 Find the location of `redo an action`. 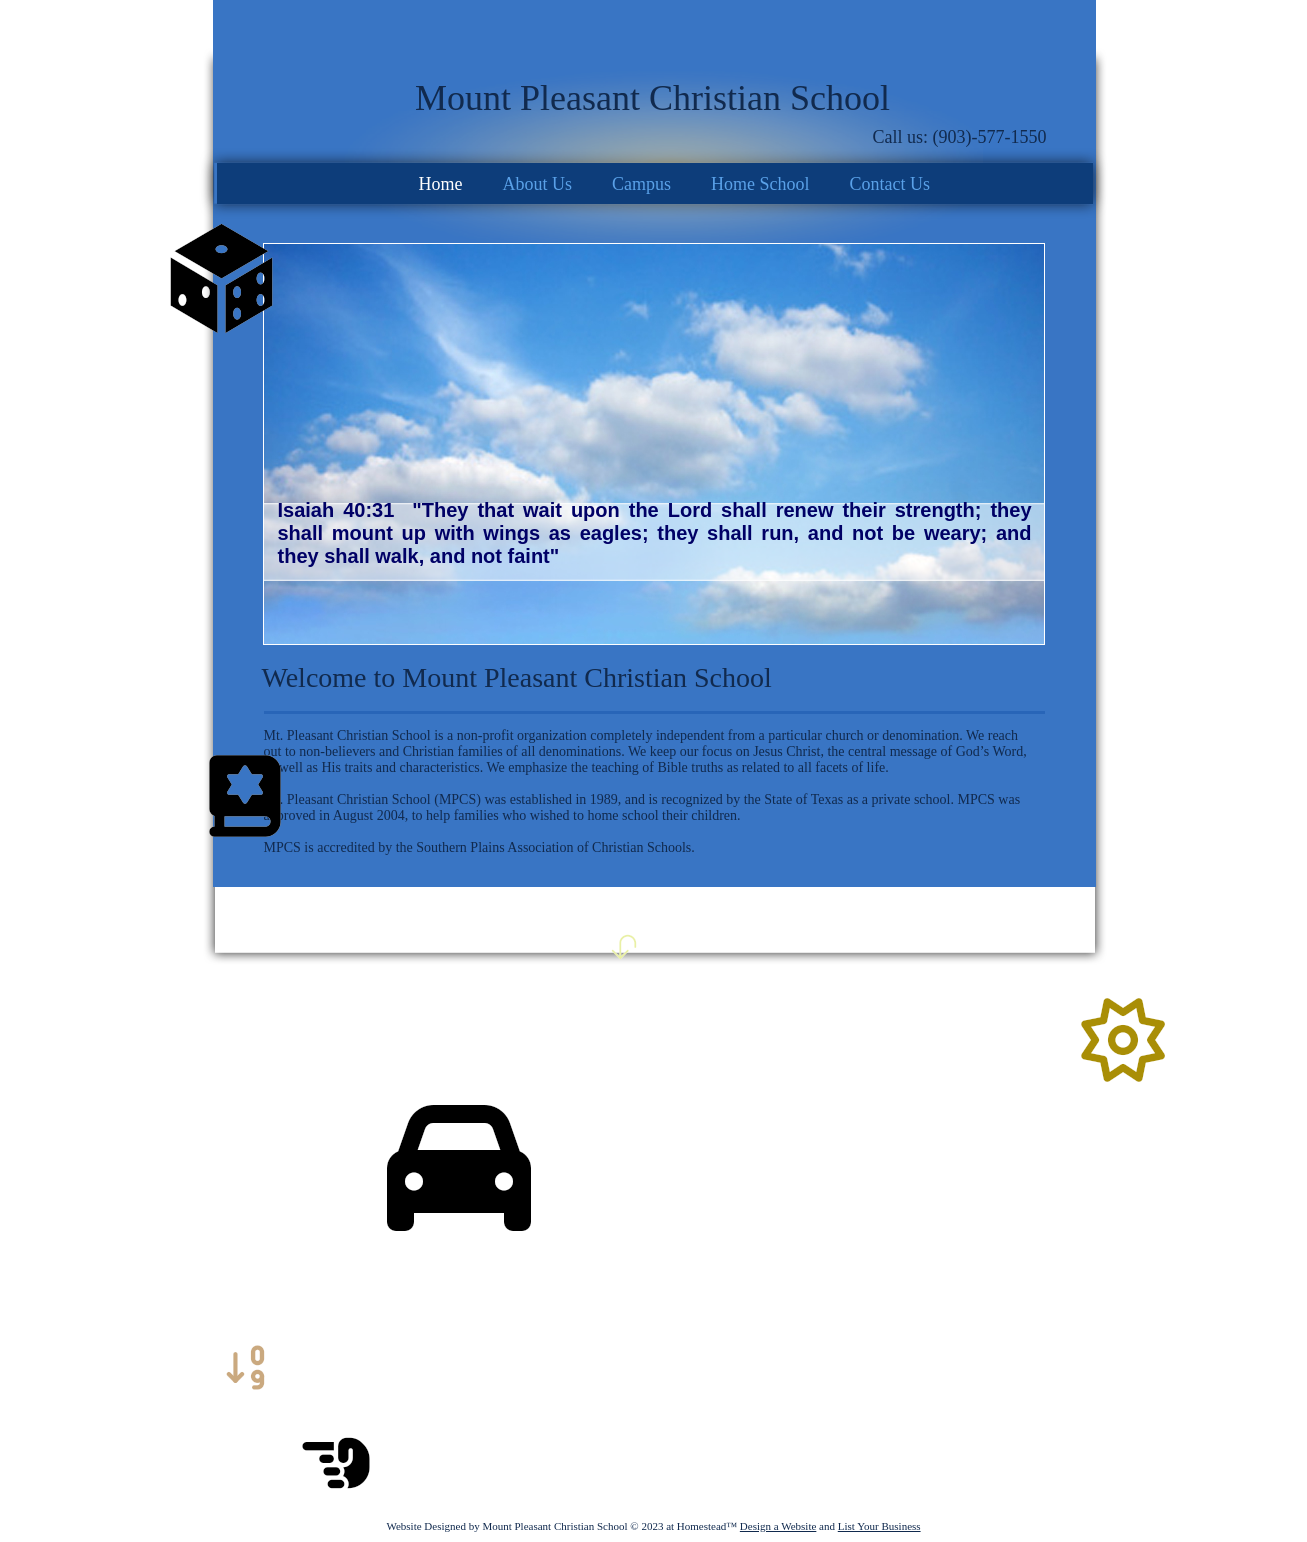

redo an action is located at coordinates (624, 947).